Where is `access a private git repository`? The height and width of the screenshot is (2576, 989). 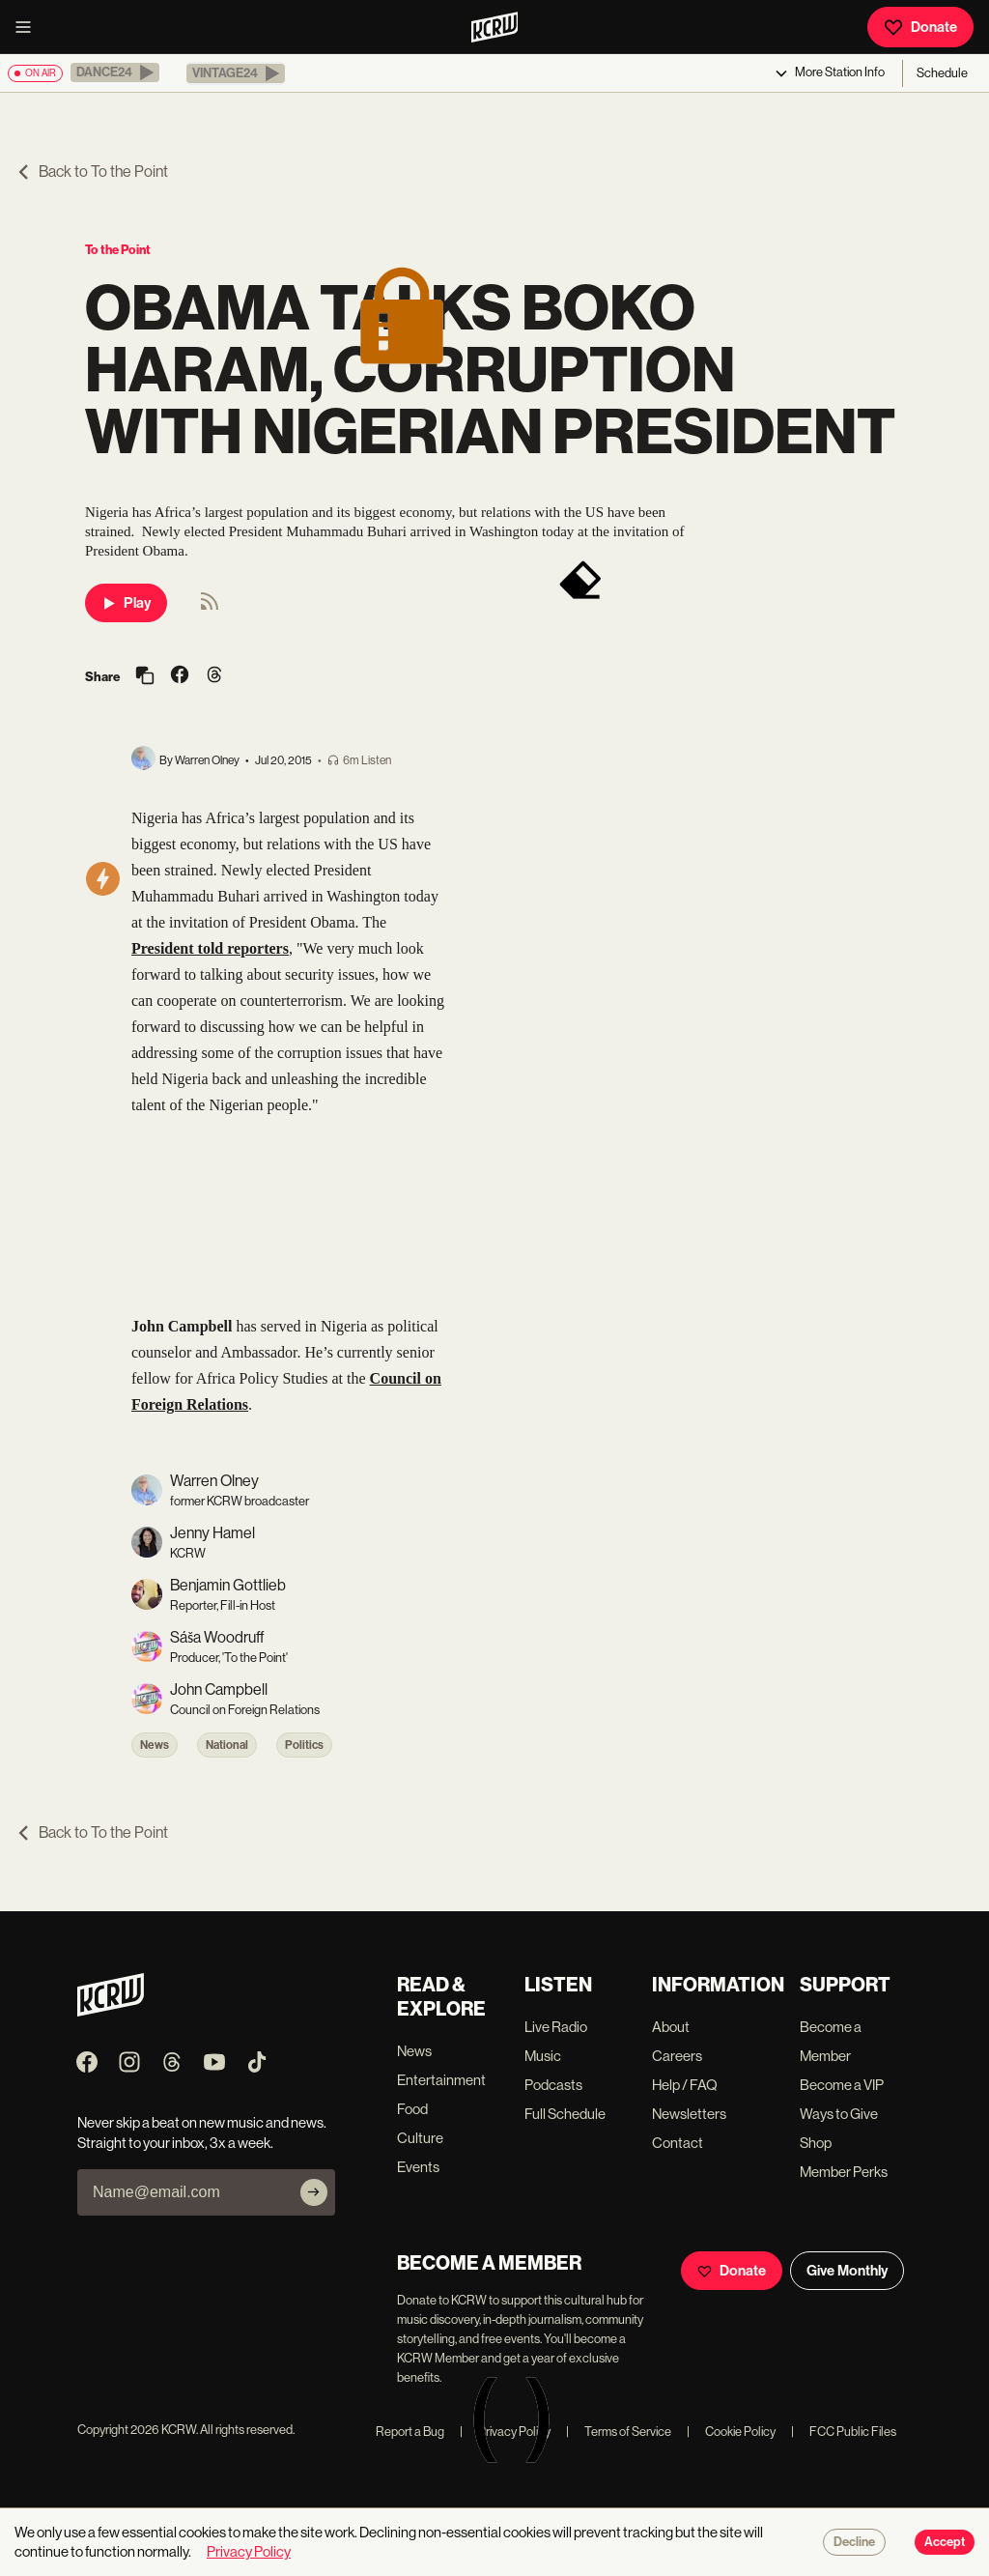 access a private git repository is located at coordinates (402, 318).